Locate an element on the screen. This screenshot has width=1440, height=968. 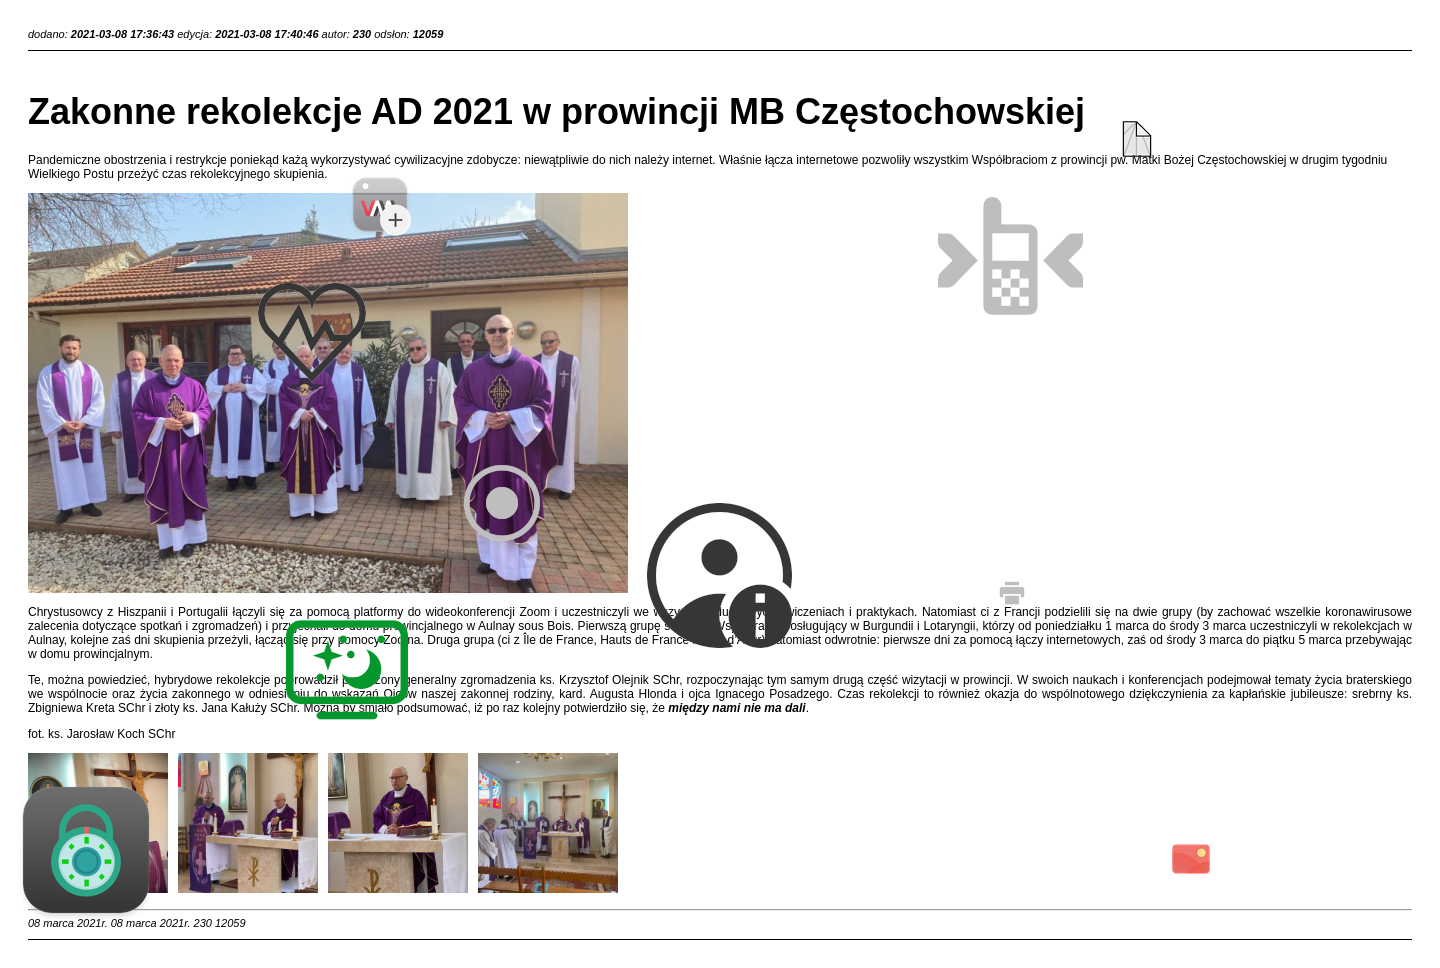
print the current document is located at coordinates (1012, 594).